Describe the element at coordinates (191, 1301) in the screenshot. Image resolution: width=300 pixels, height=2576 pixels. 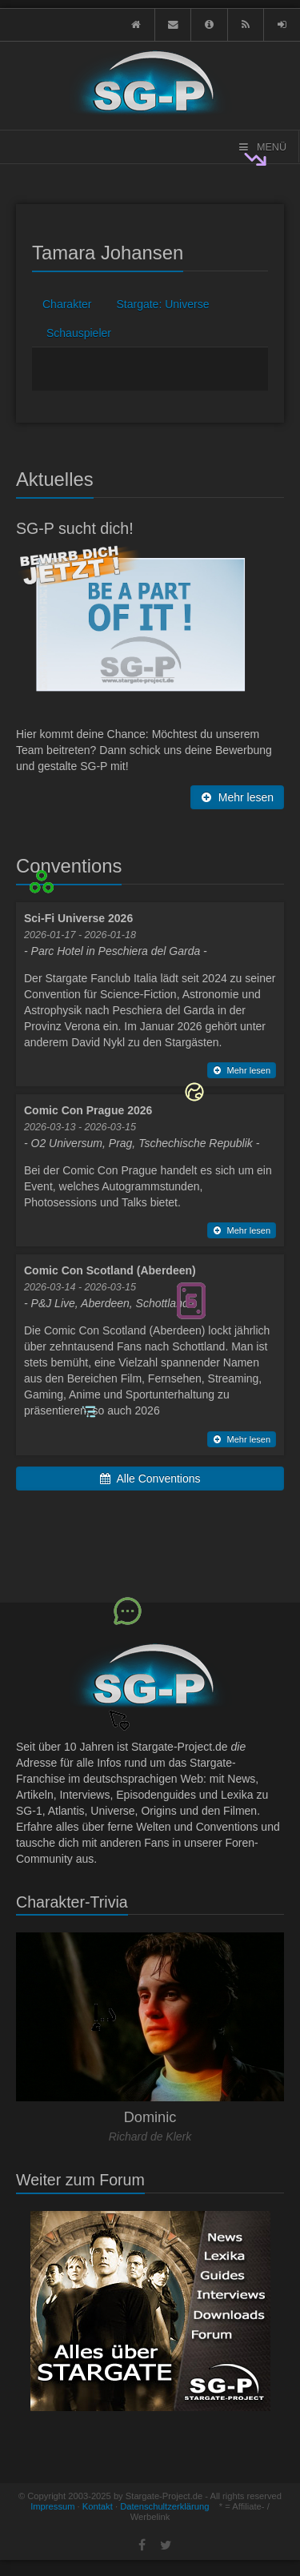
I see `playing card with value six` at that location.